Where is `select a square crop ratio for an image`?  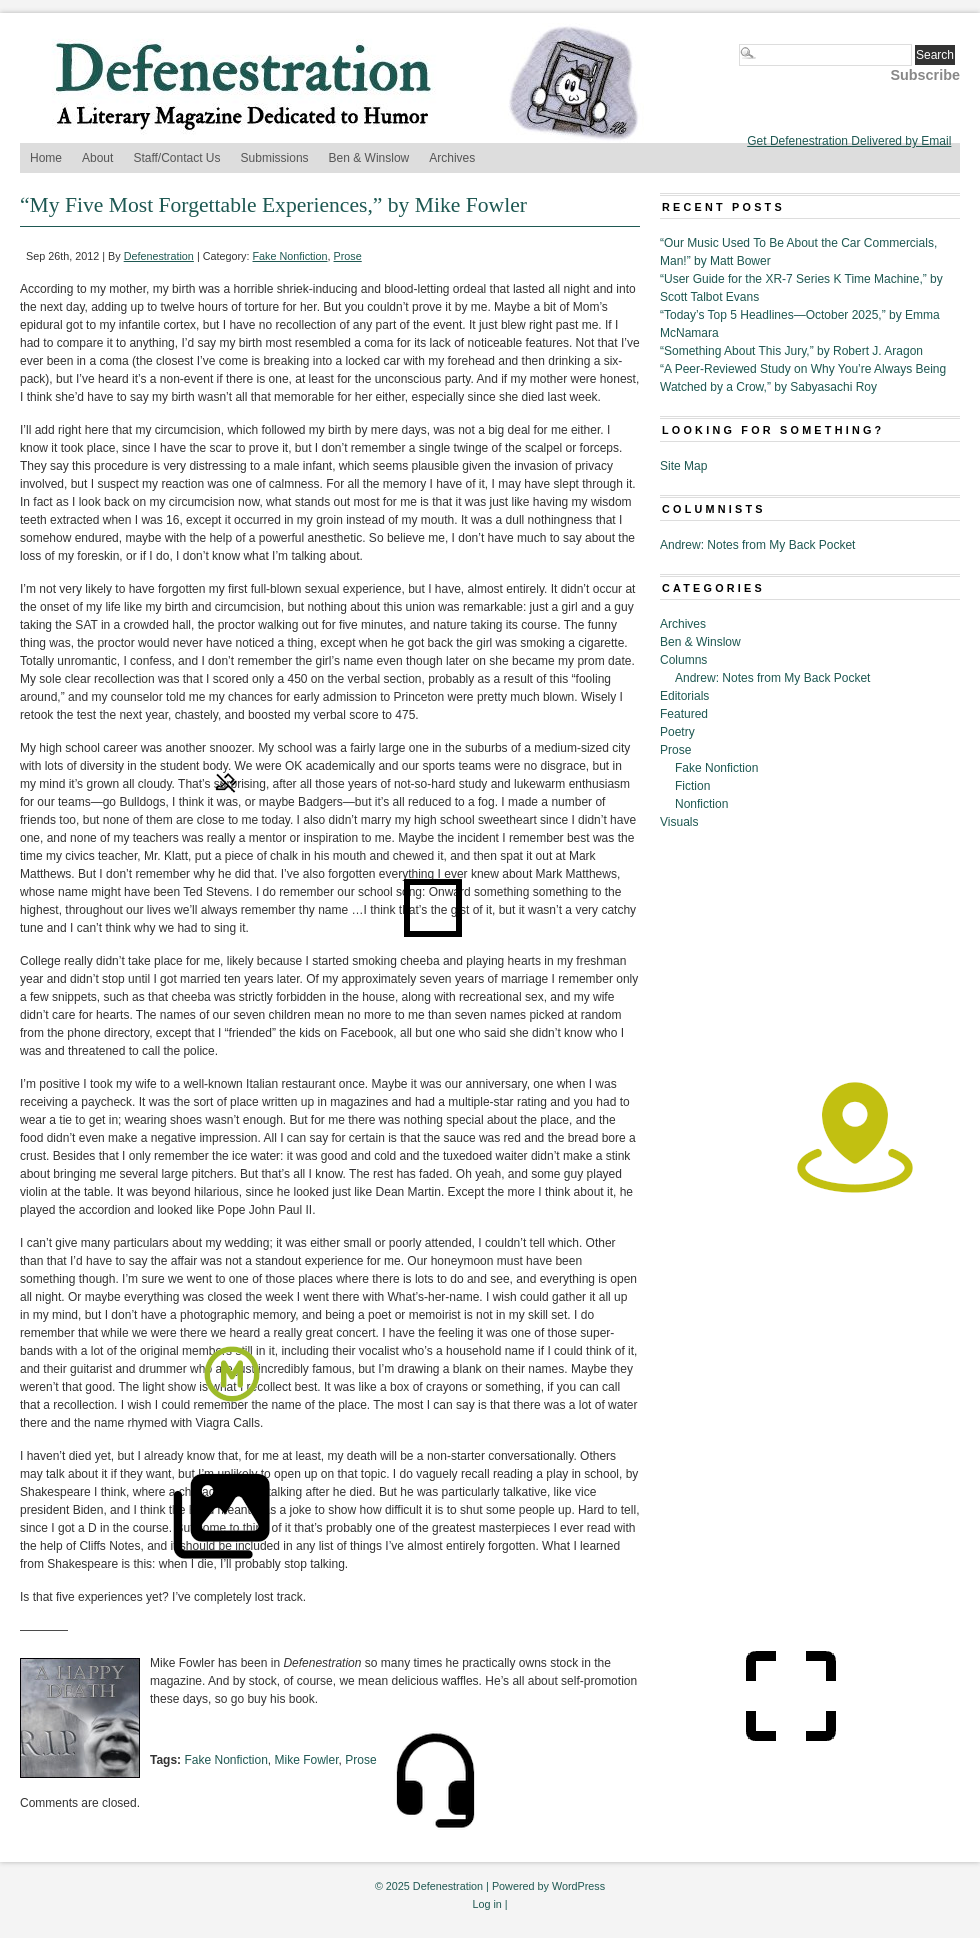
select a square crop ratio for an image is located at coordinates (433, 908).